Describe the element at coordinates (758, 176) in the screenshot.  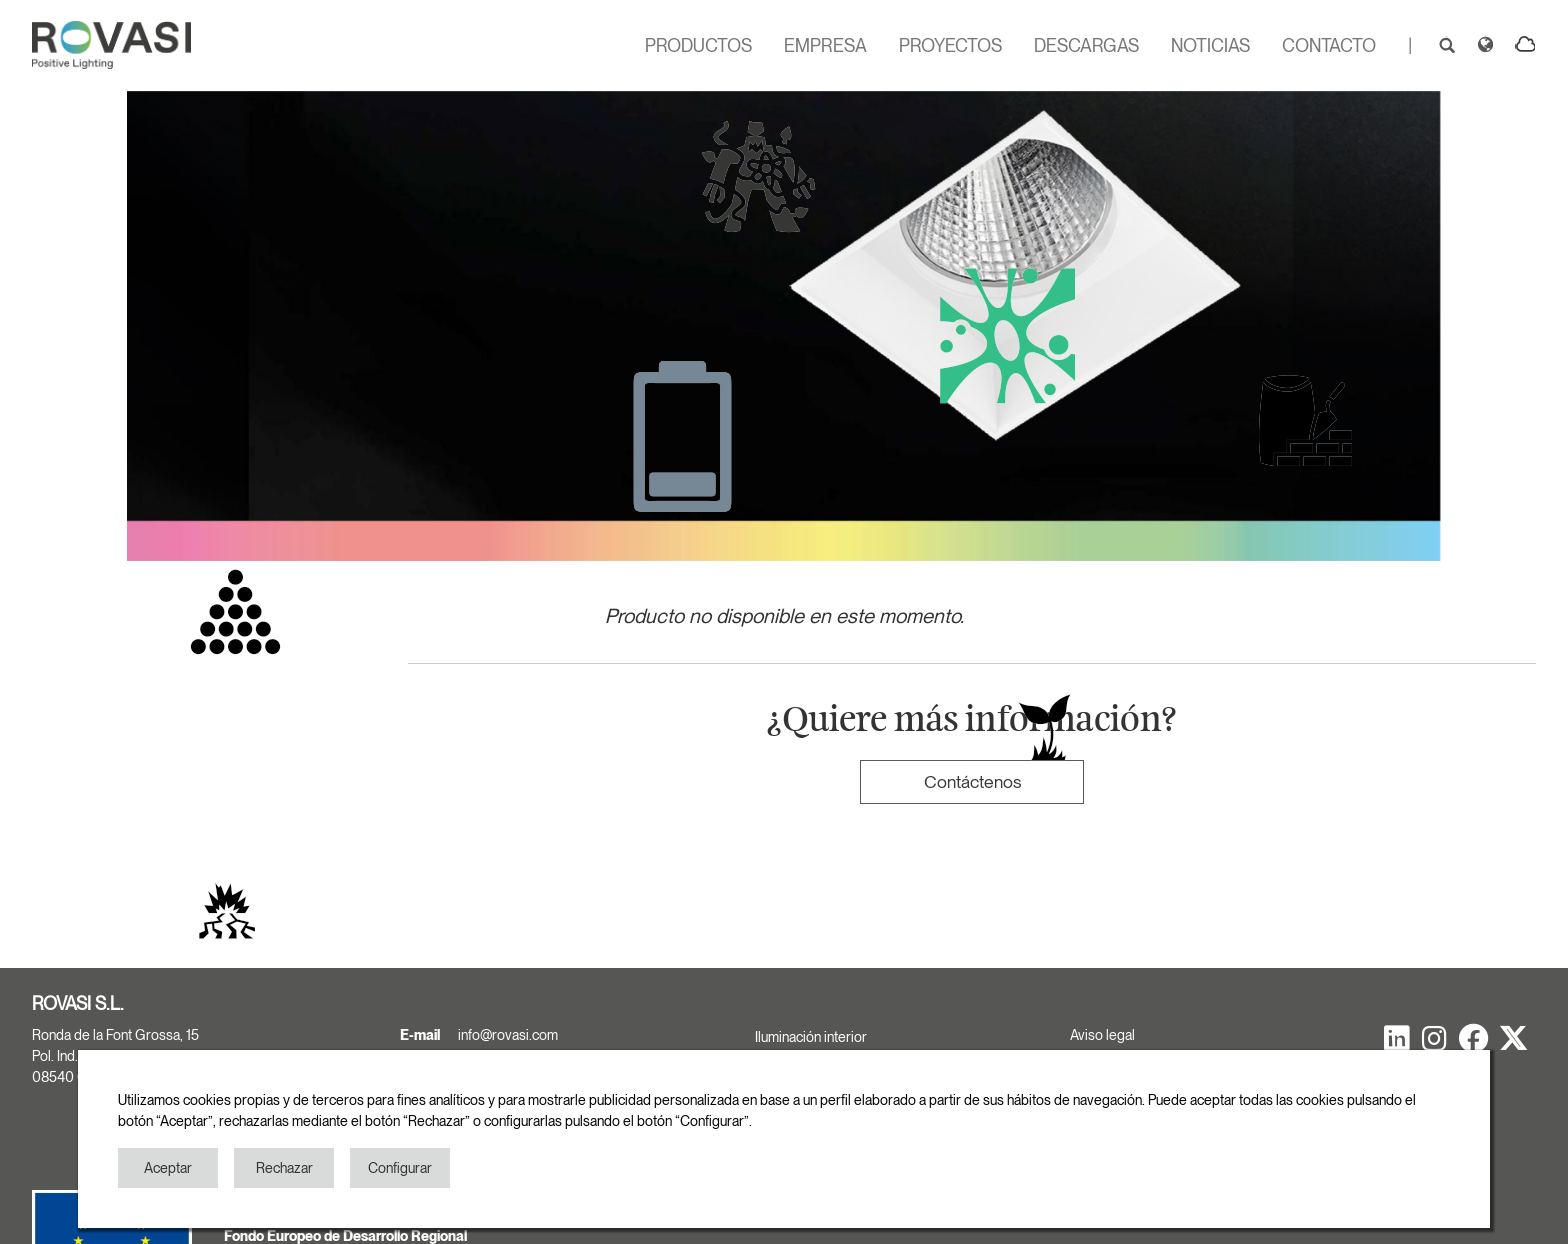
I see `select shambling mound creature or enemy type` at that location.